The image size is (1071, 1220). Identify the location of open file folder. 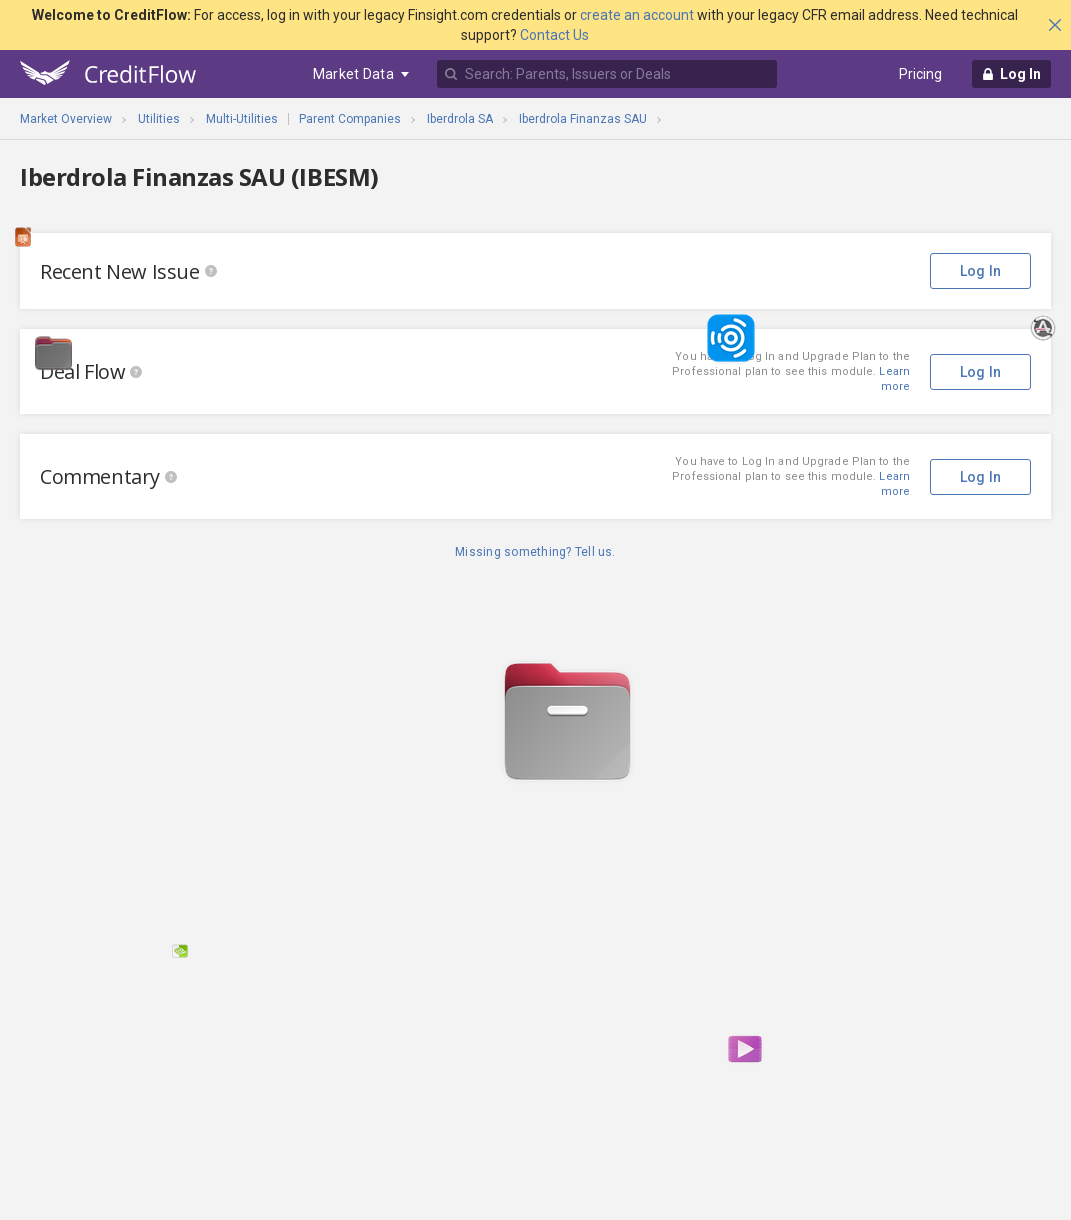
(53, 352).